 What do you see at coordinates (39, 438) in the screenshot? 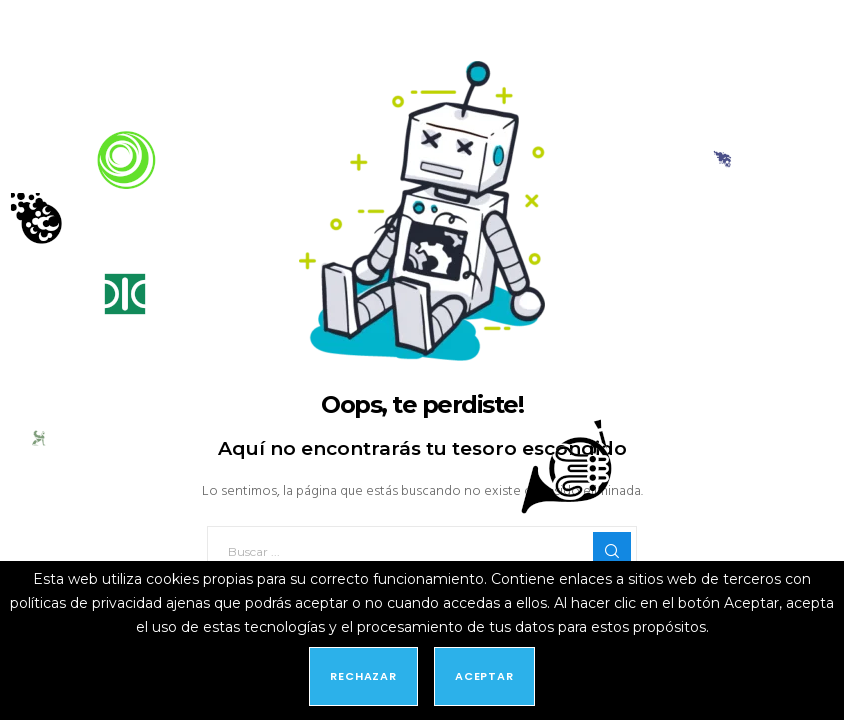
I see `access Greek mythology content or trivia` at bounding box center [39, 438].